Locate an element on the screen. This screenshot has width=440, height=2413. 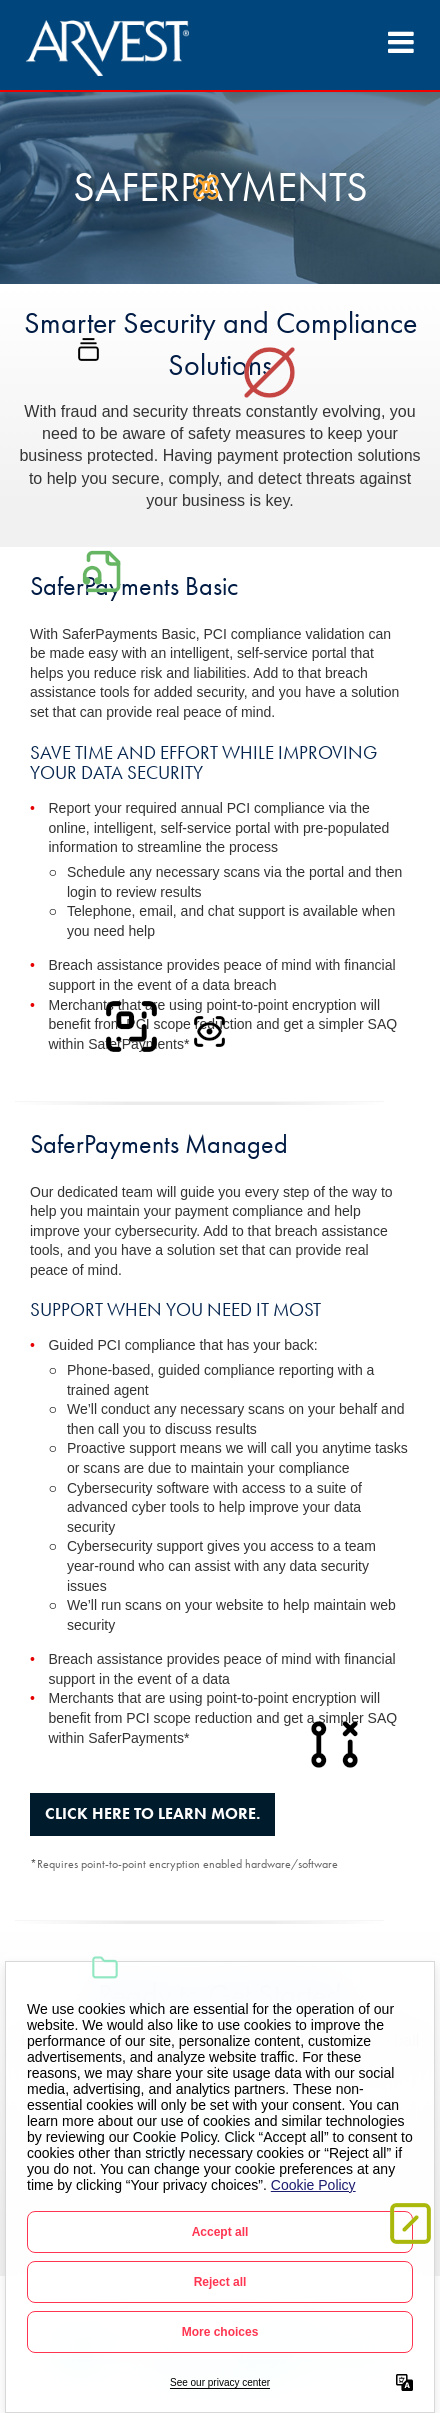
open an audio file is located at coordinates (103, 571).